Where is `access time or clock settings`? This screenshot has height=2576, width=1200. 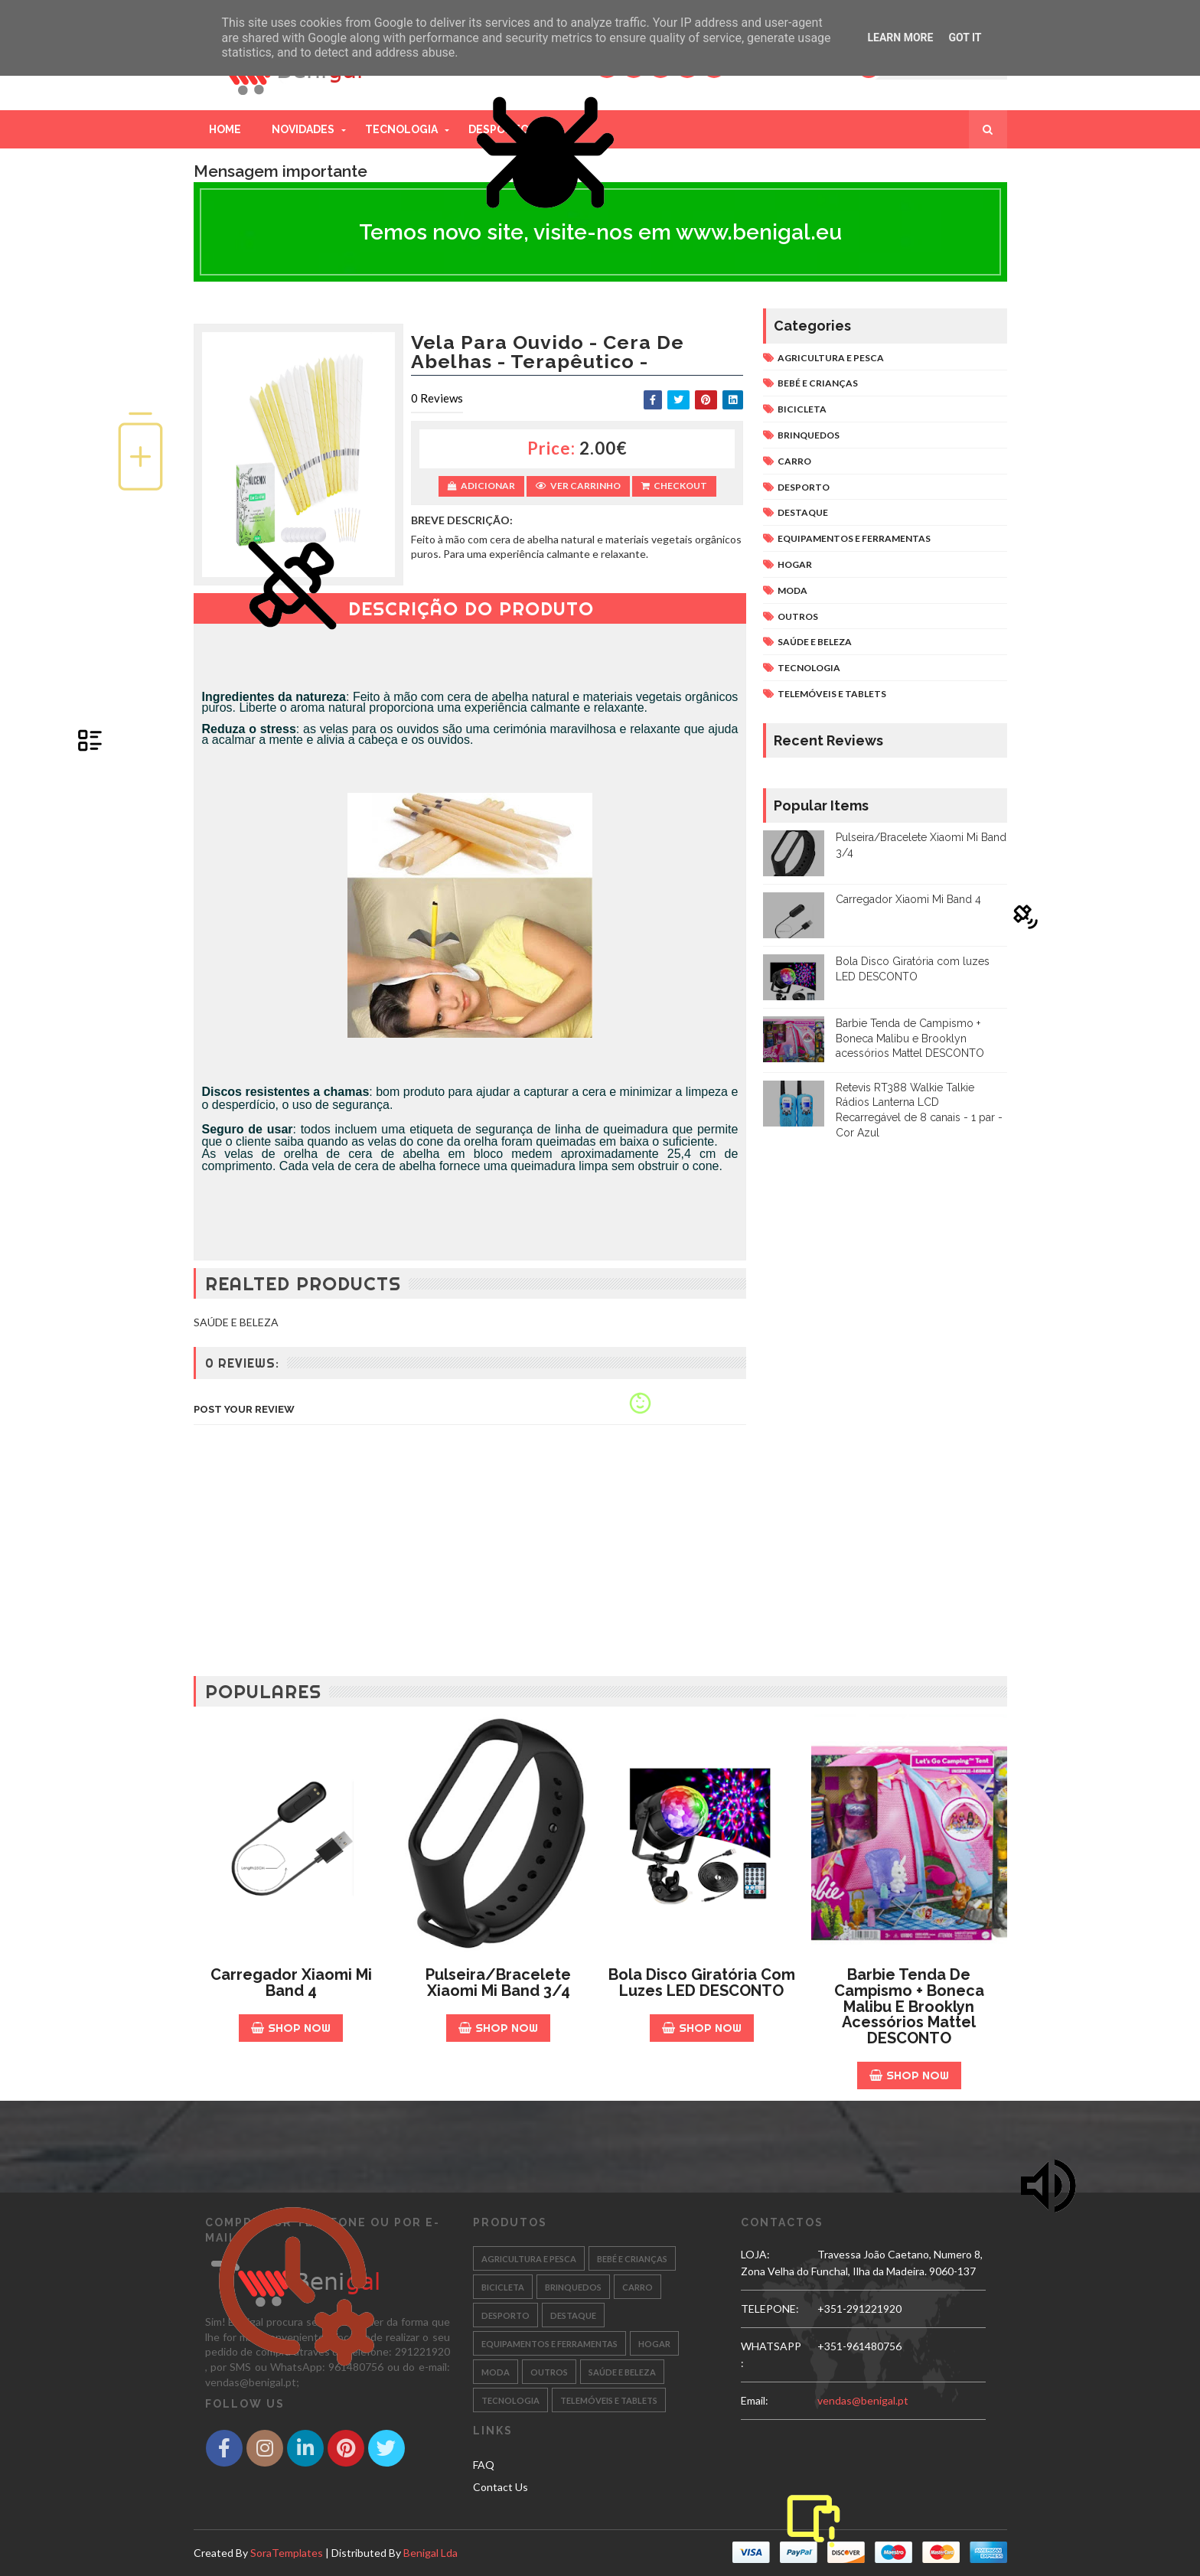 access time or clock settings is located at coordinates (292, 2281).